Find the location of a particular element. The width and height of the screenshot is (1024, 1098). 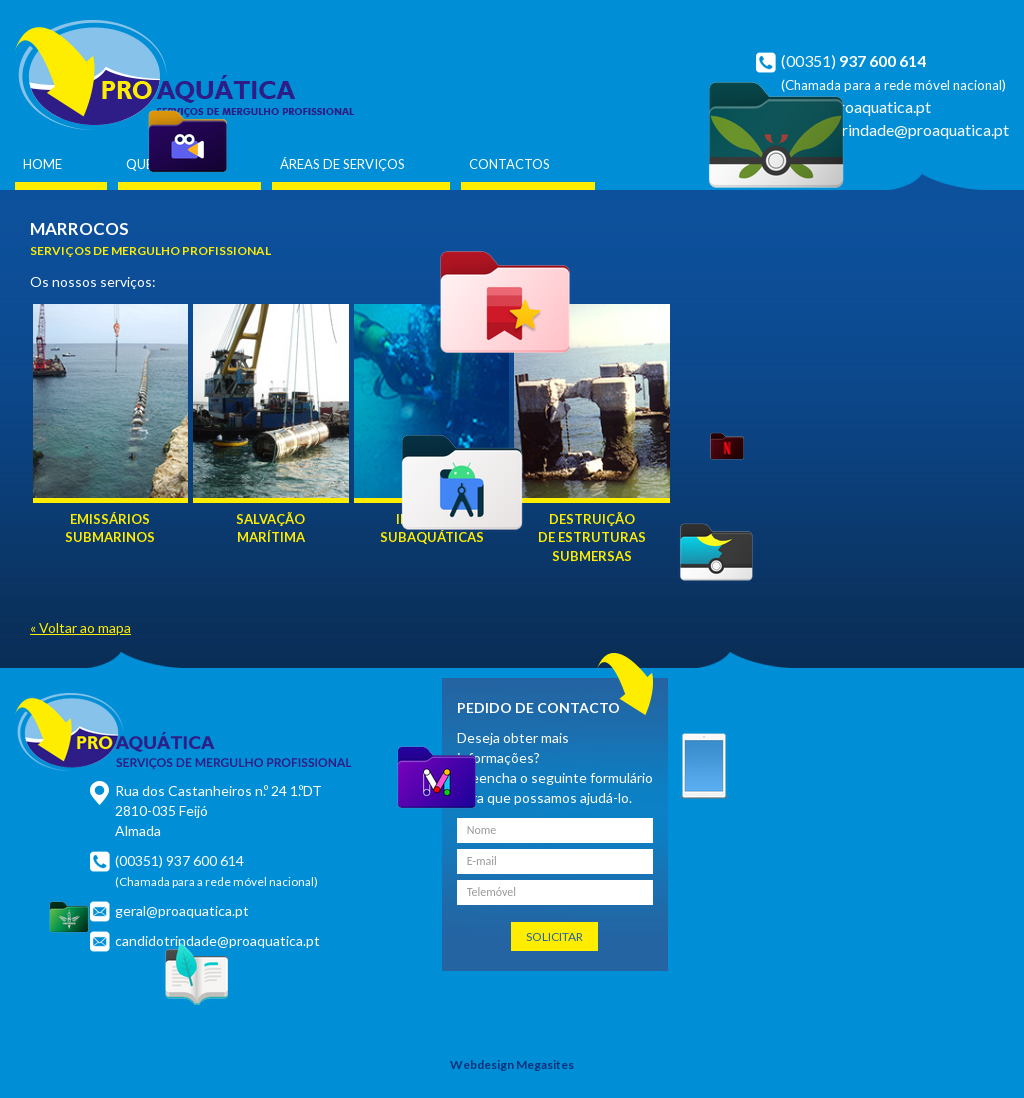

open pokémon moon ball collection folder is located at coordinates (716, 554).